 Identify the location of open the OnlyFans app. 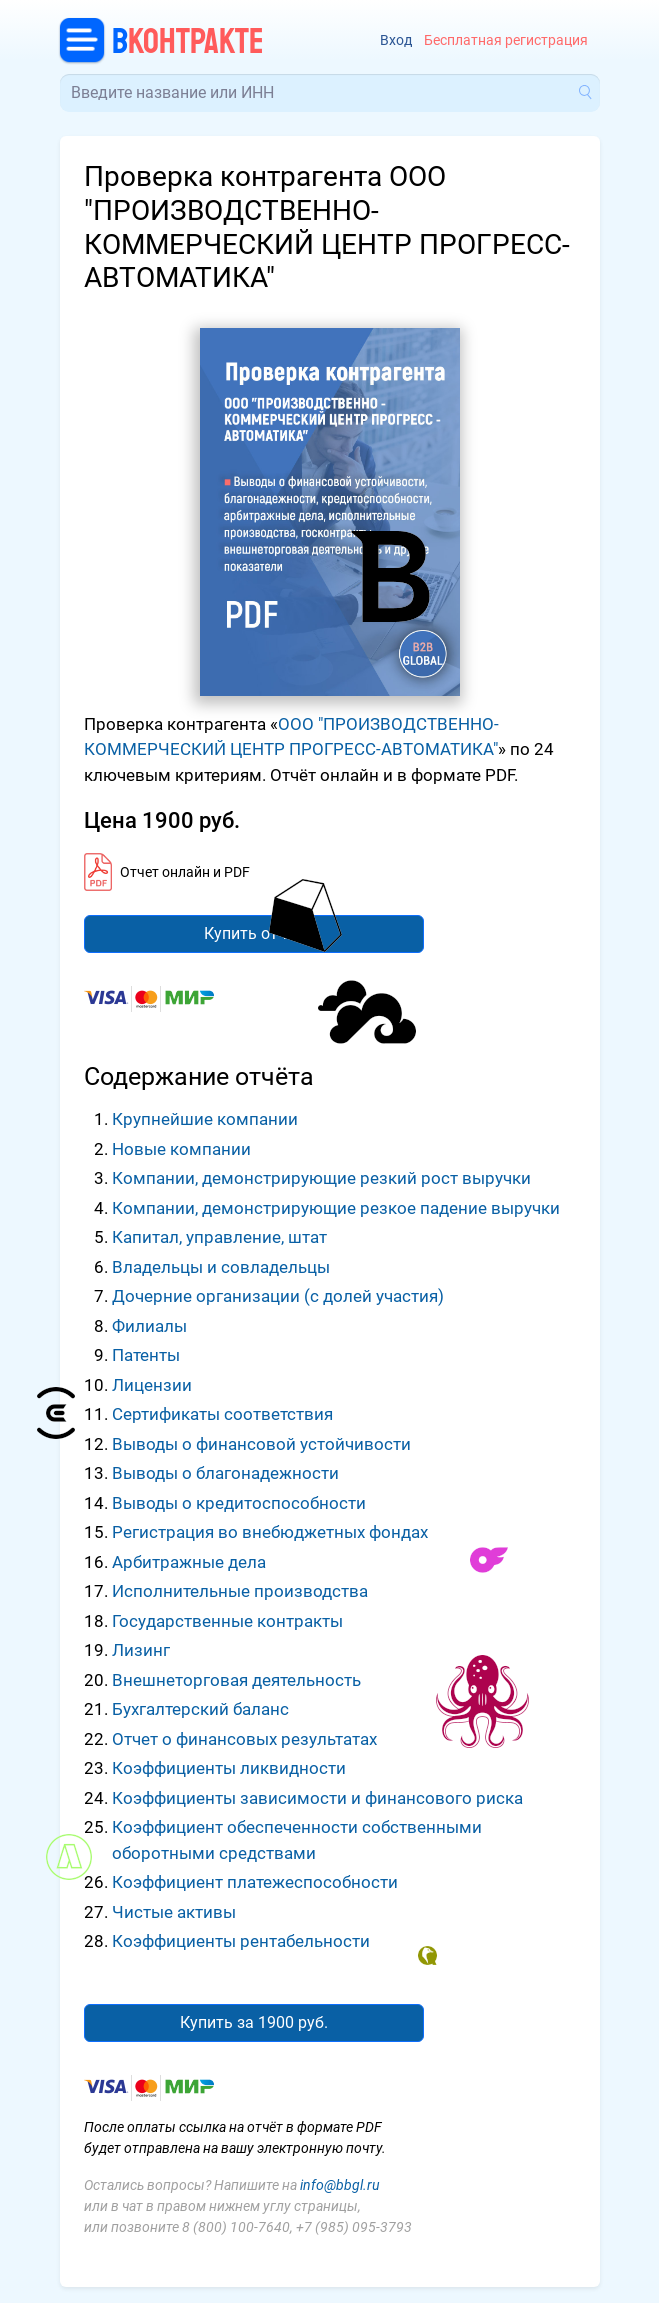
(489, 1560).